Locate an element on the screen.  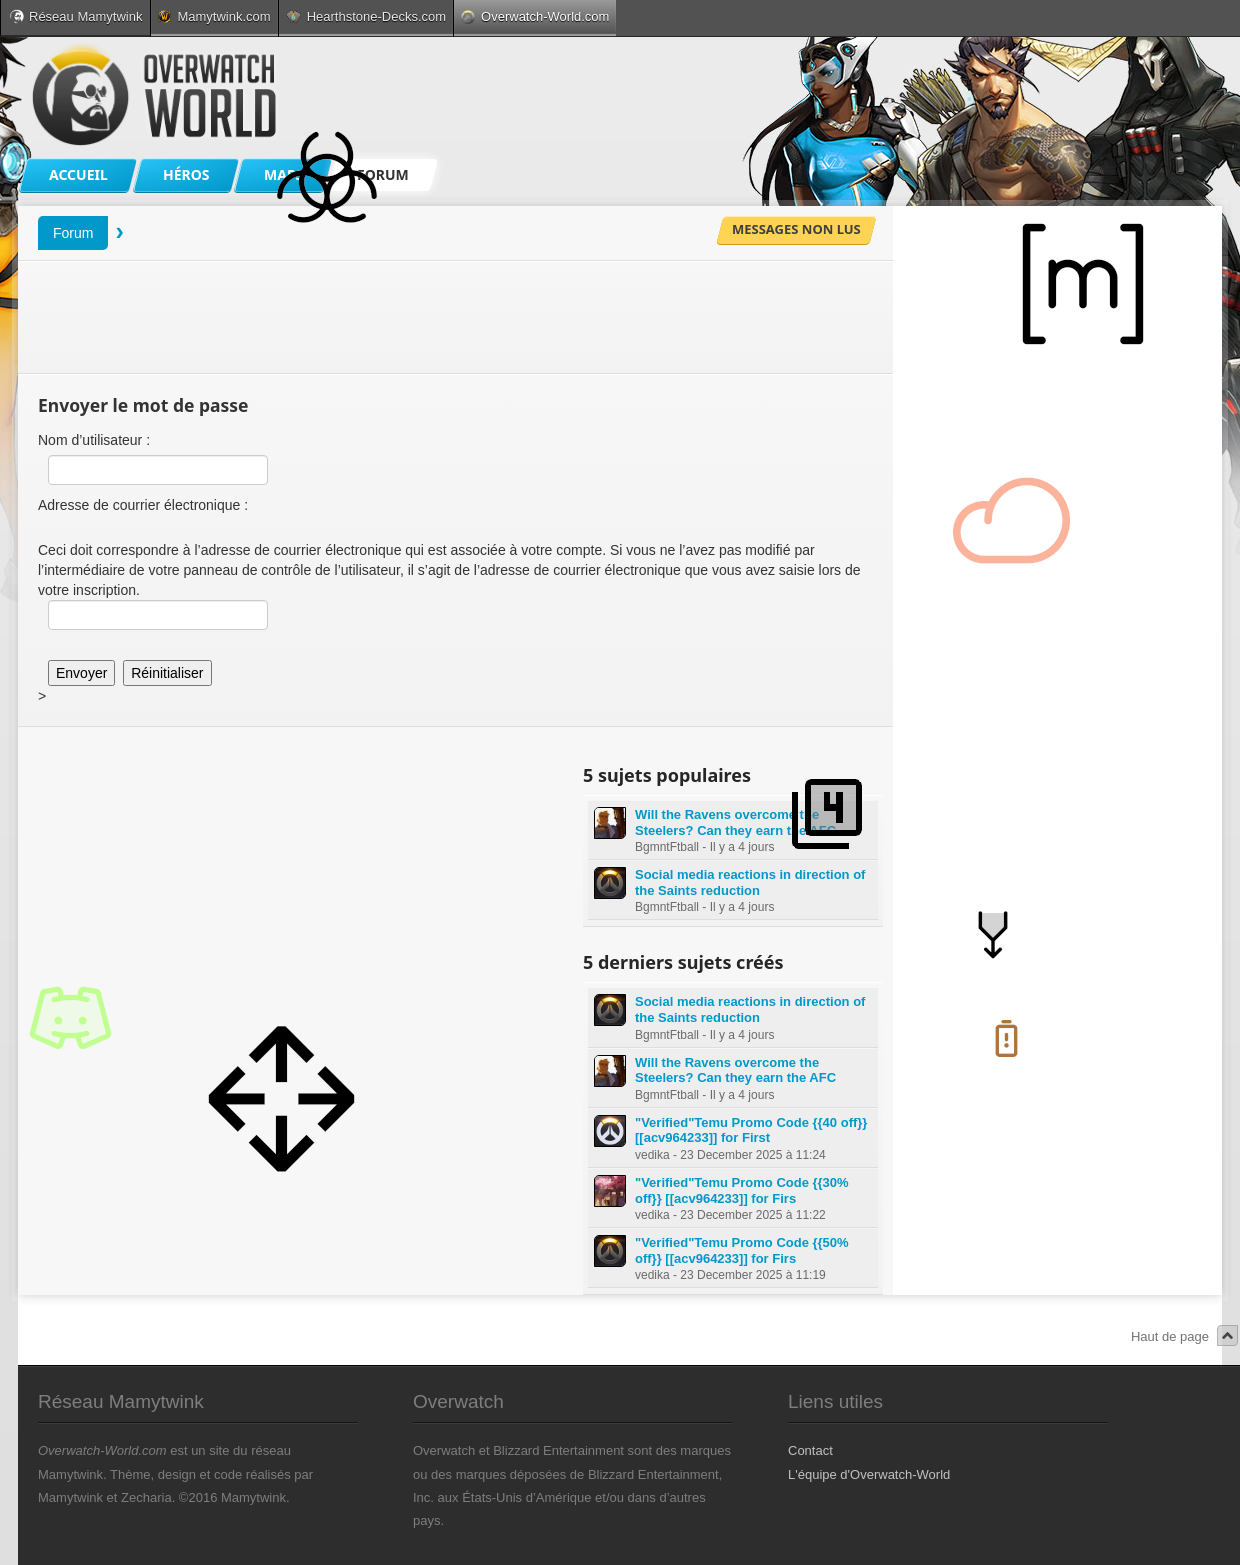
connect to matrix decentralized chat network is located at coordinates (1083, 284).